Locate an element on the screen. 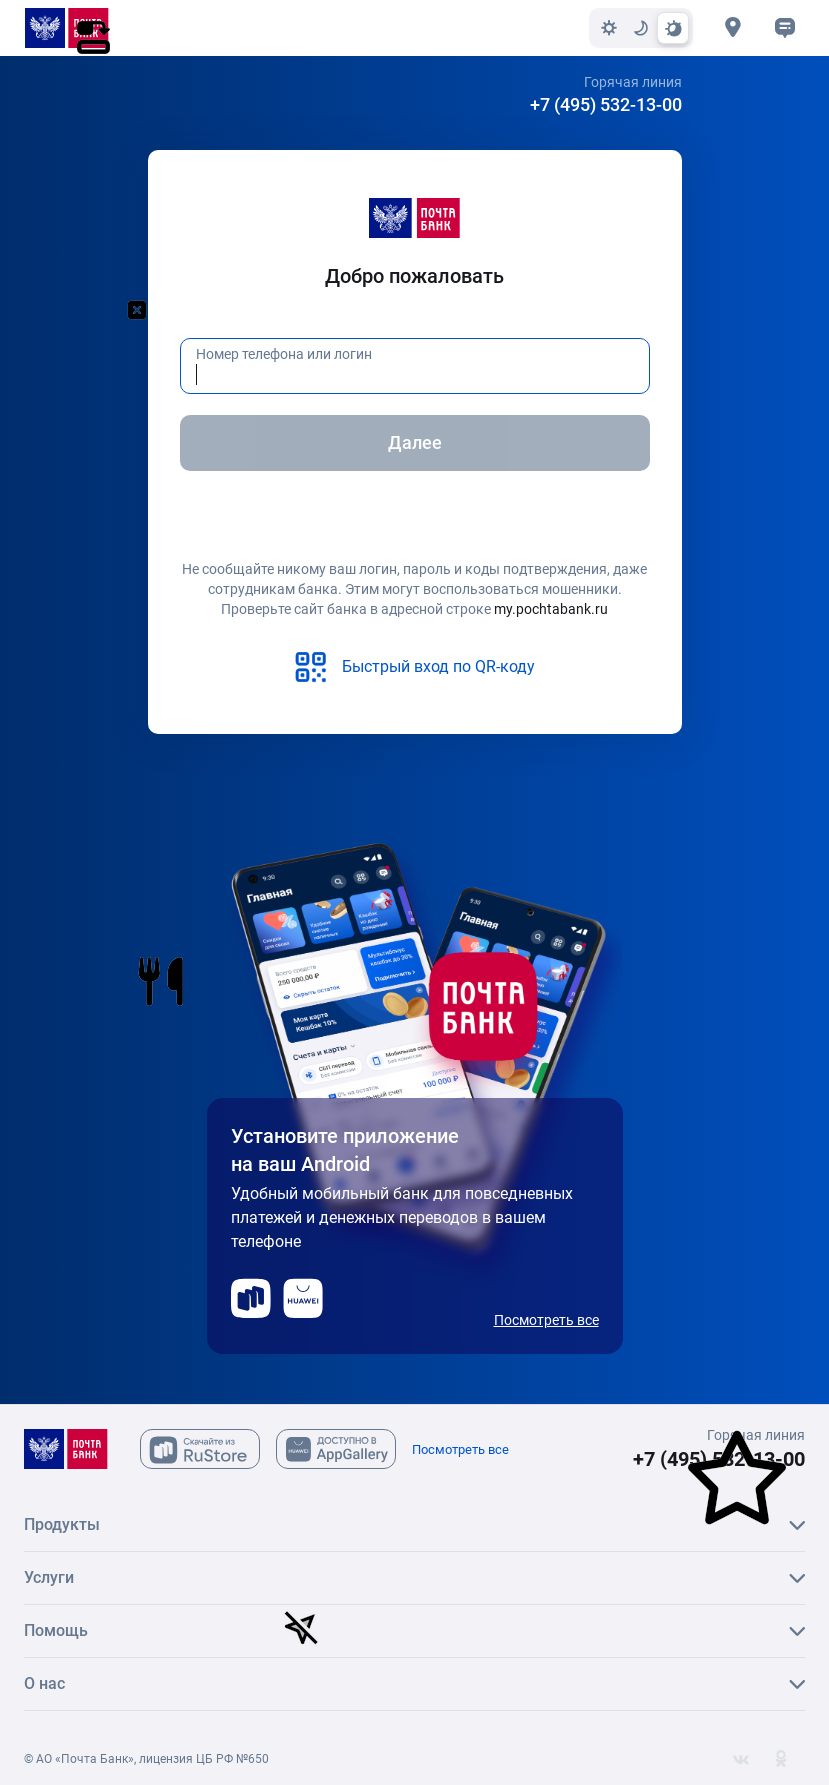 This screenshot has width=829, height=1785. location sharing is disabled is located at coordinates (300, 1629).